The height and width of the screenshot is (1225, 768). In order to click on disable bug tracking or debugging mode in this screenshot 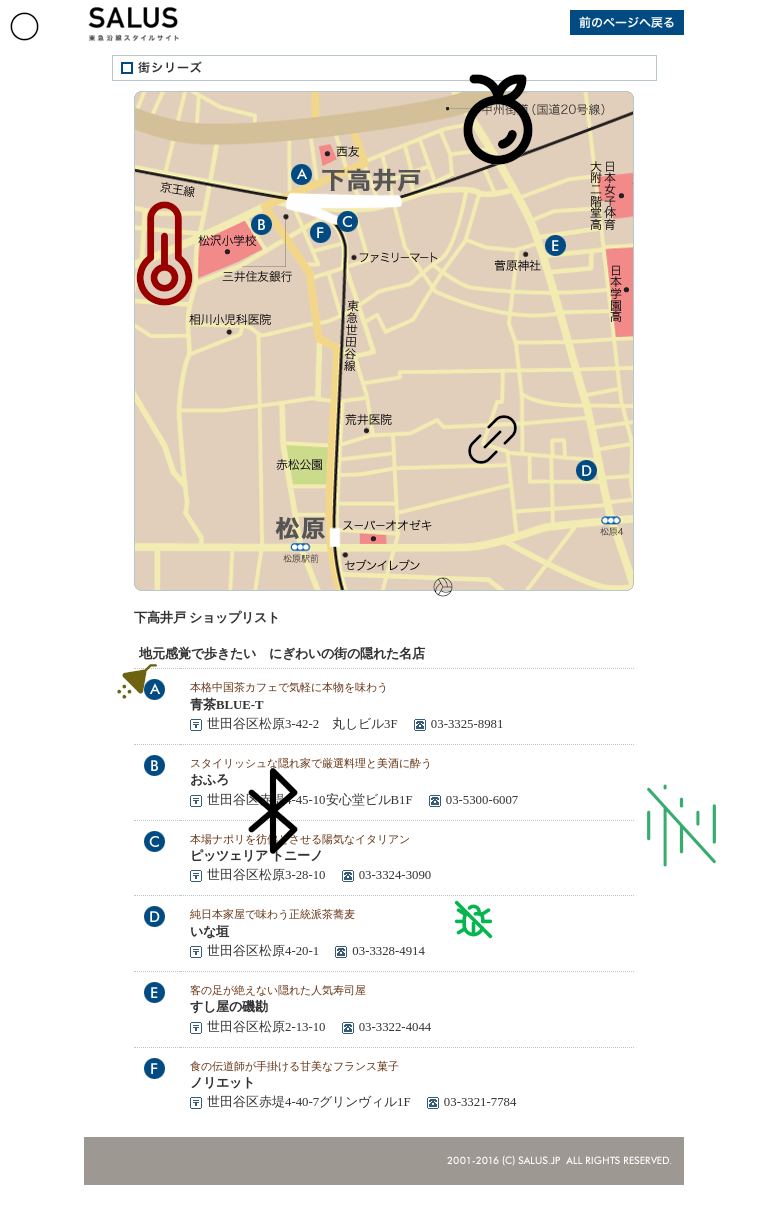, I will do `click(473, 919)`.